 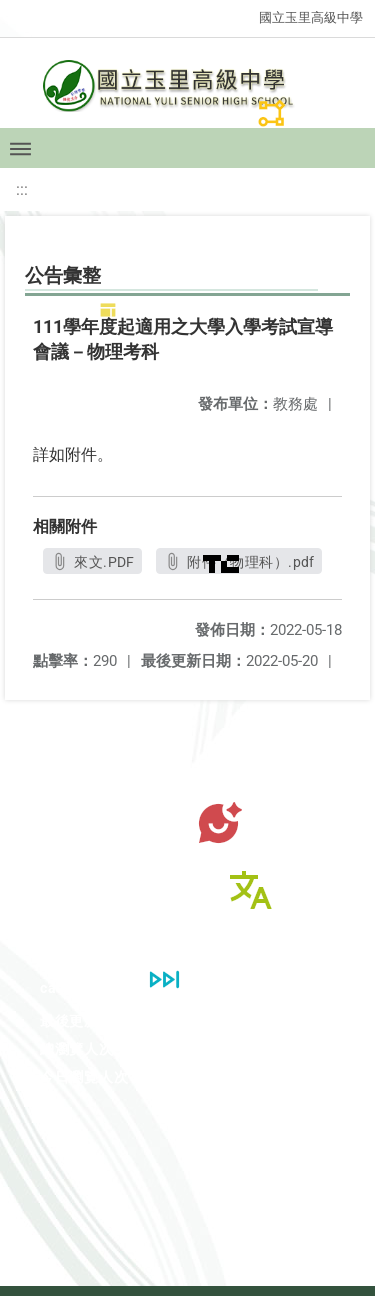 I want to click on create or edit a flowchart, so click(x=271, y=113).